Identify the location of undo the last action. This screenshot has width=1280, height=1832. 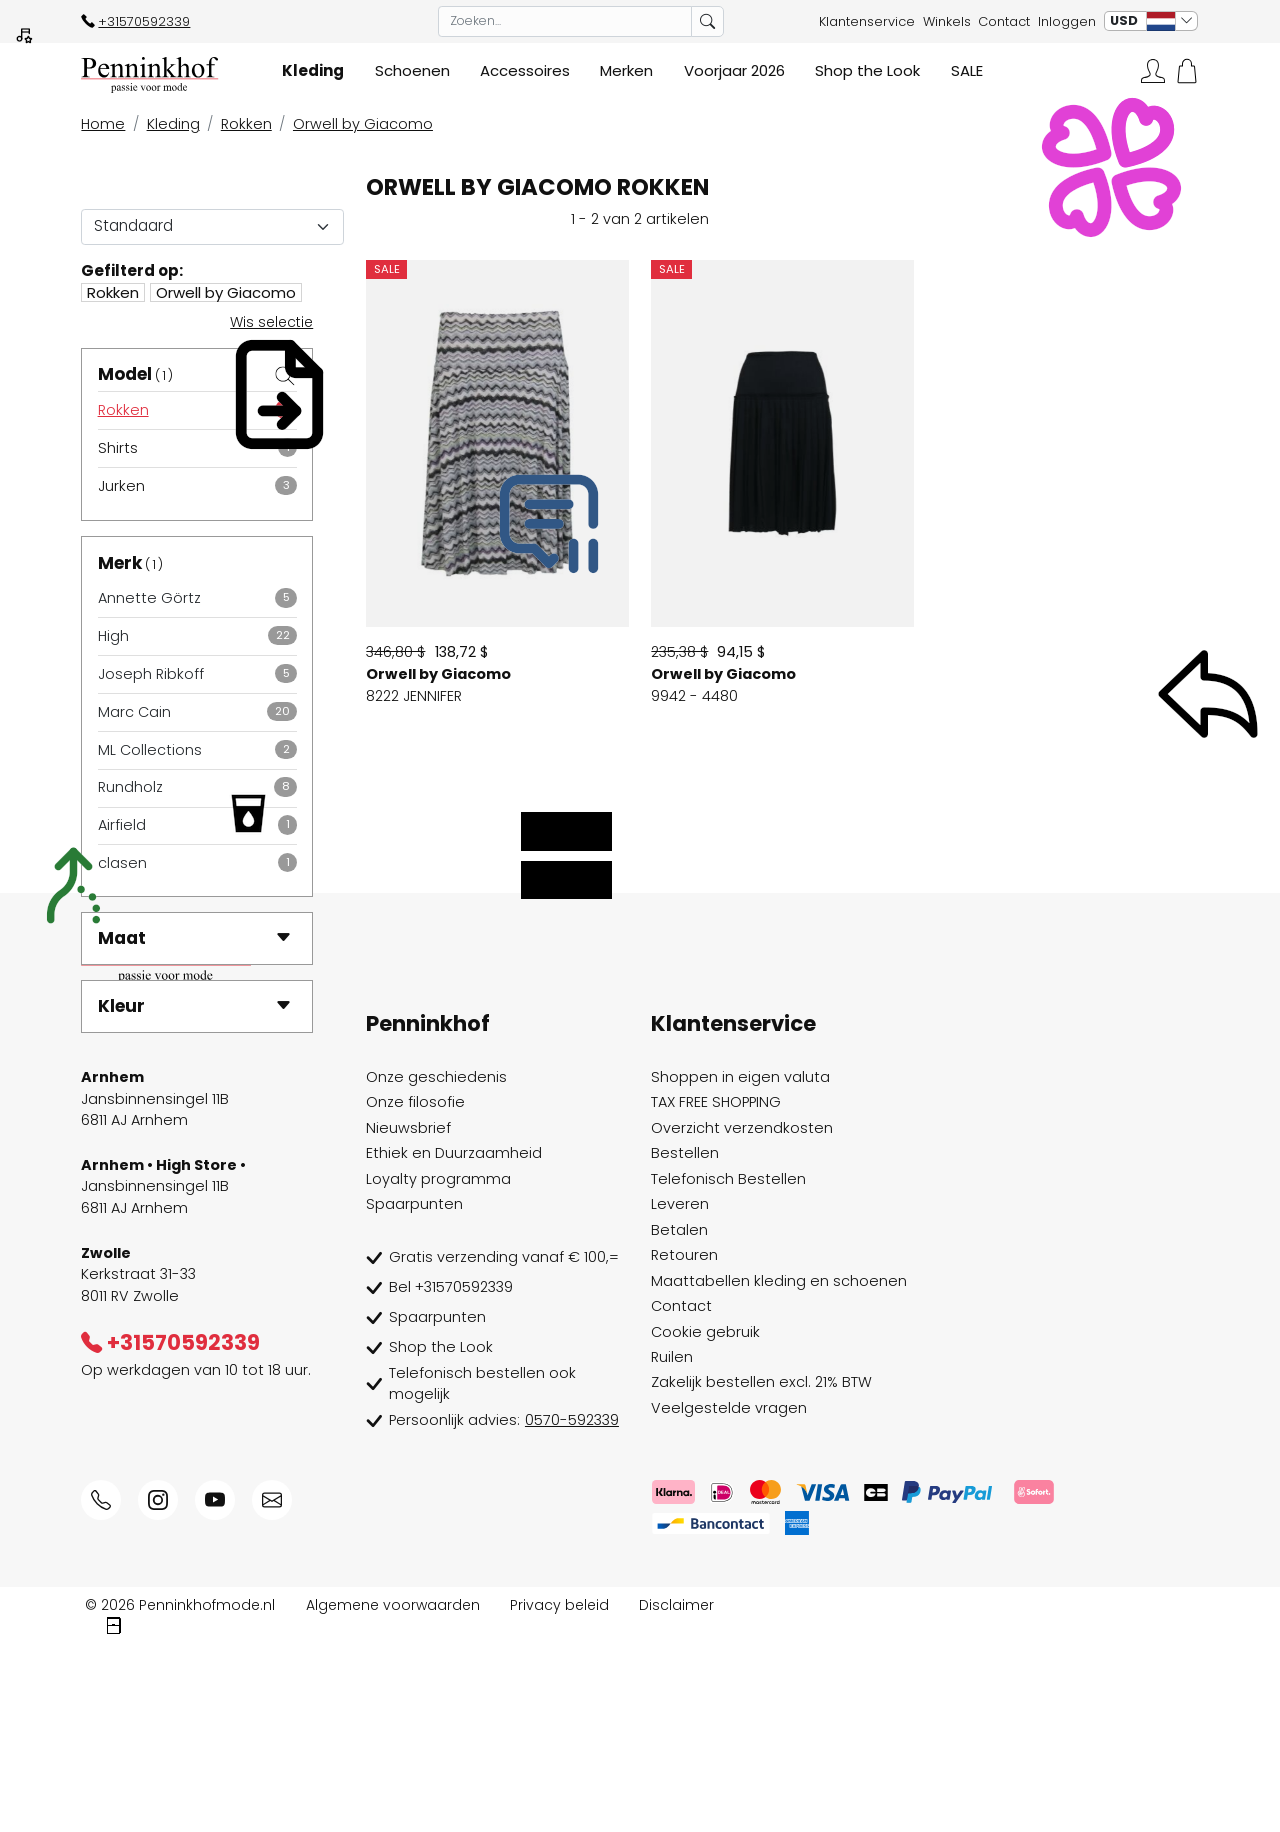
(1208, 694).